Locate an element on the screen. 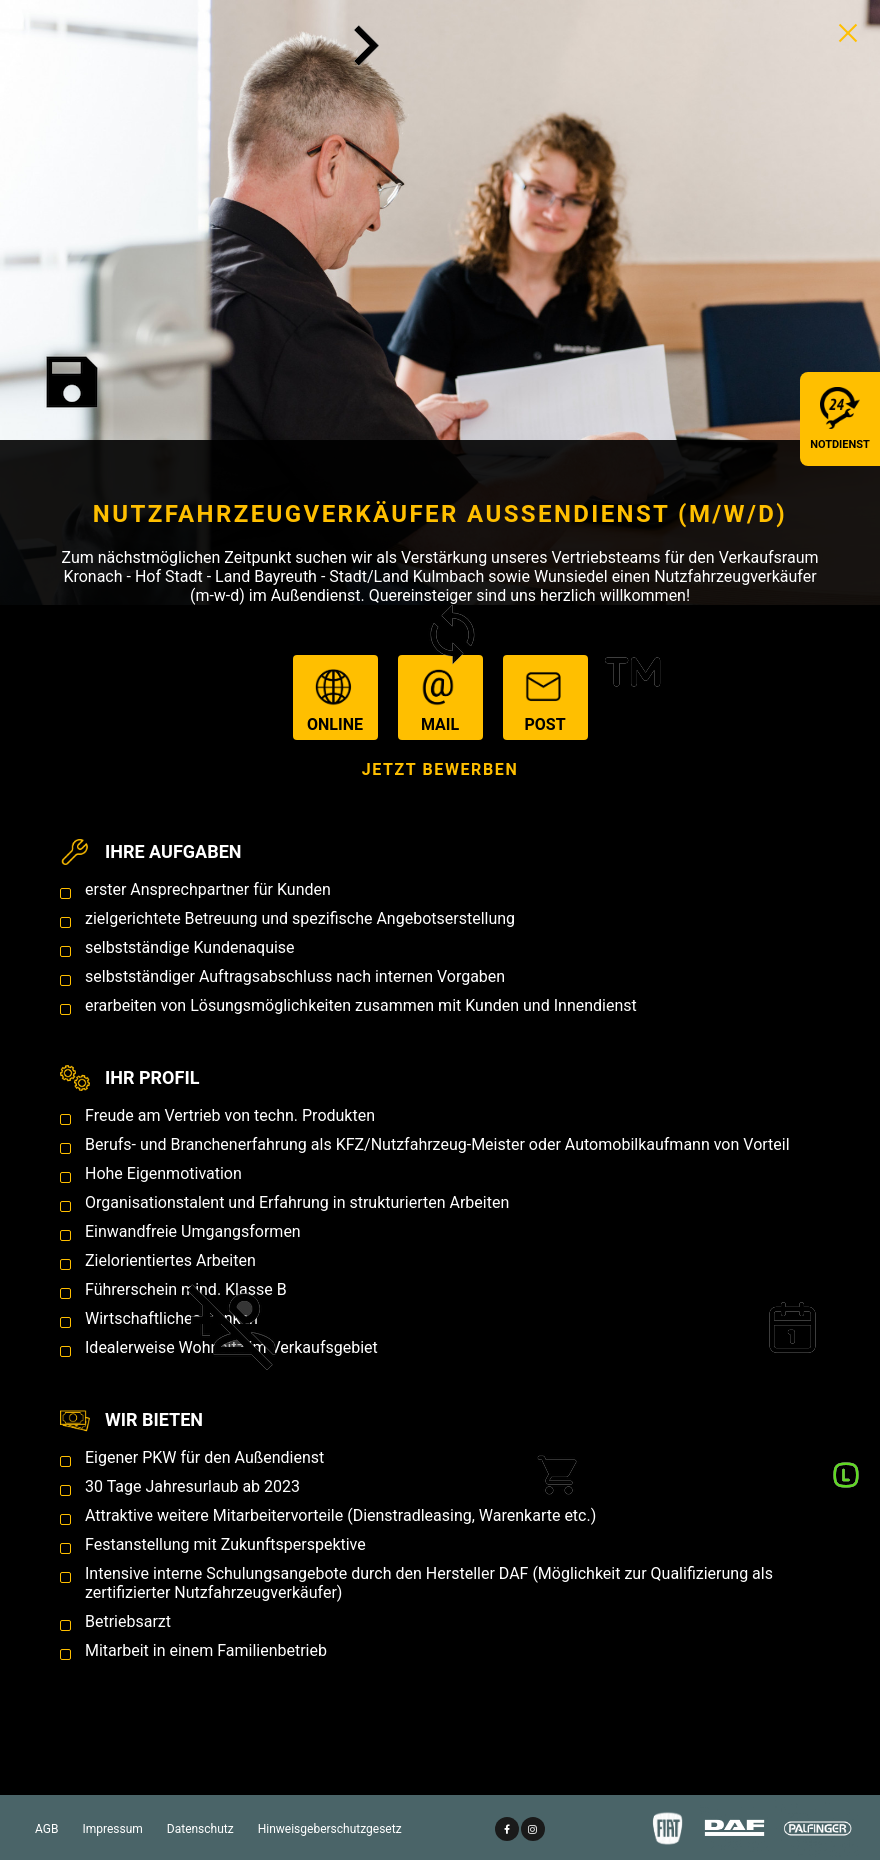 The height and width of the screenshot is (1860, 880). indicates adding contacts is disabled is located at coordinates (233, 1324).